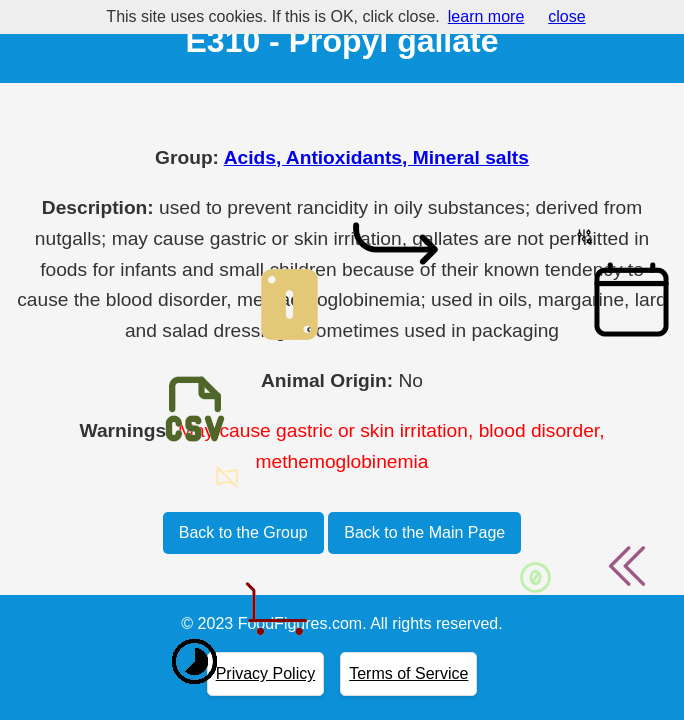 The width and height of the screenshot is (684, 720). I want to click on go back to the beginning, so click(627, 566).